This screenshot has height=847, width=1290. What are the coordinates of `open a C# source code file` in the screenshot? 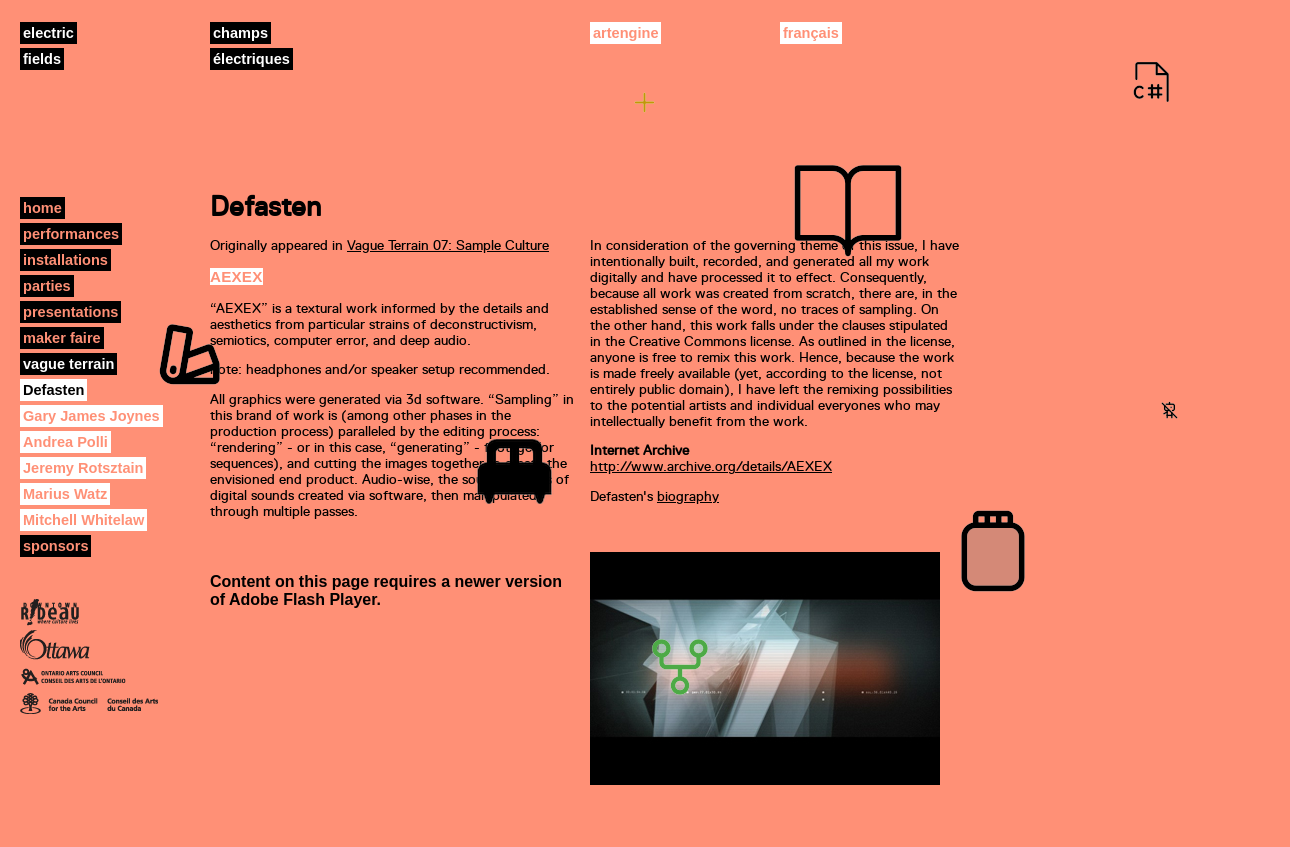 It's located at (1152, 82).